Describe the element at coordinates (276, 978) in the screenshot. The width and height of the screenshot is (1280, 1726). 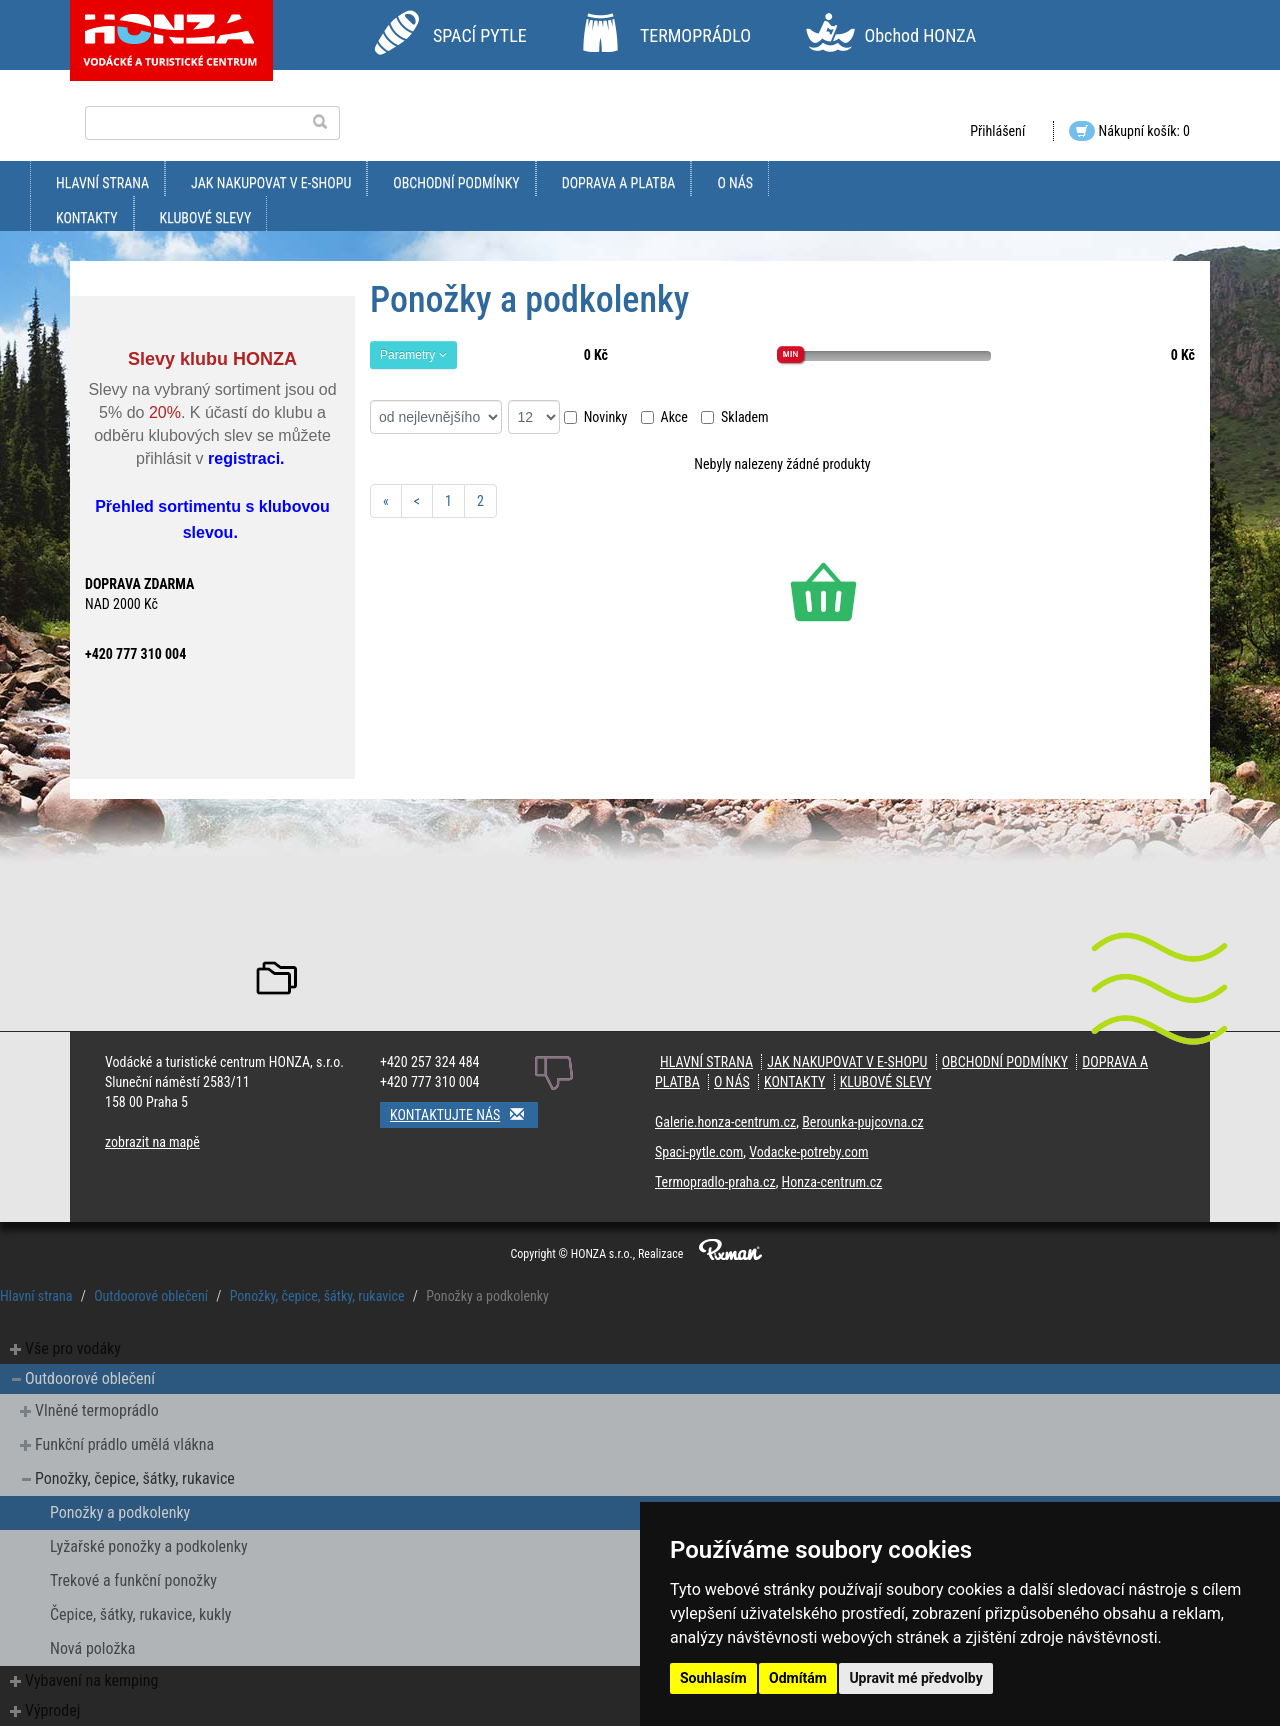
I see `browse all folders` at that location.